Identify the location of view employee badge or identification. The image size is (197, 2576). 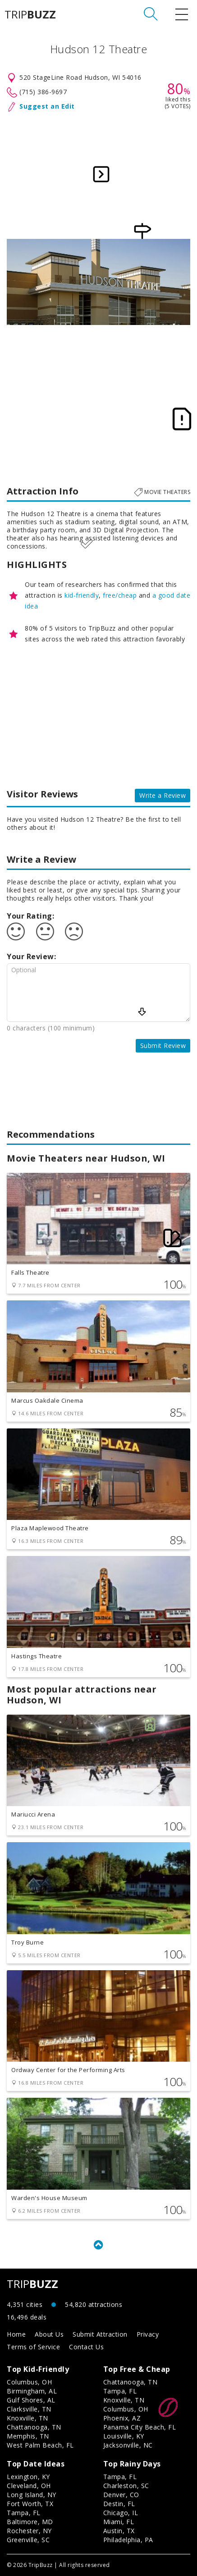
(150, 1724).